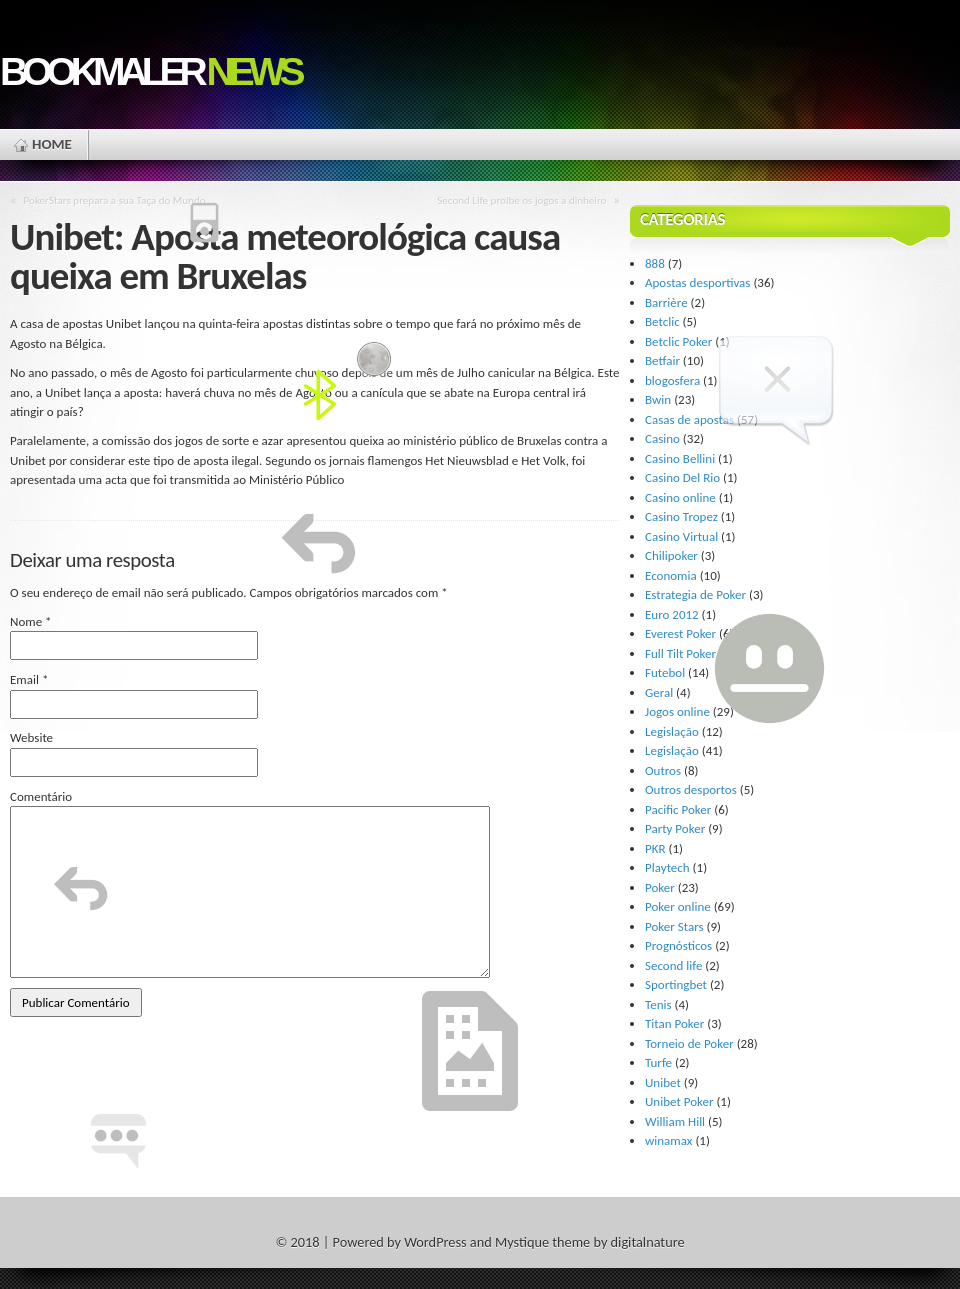 The height and width of the screenshot is (1289, 960). What do you see at coordinates (319, 543) in the screenshot?
I see `undo the last action` at bounding box center [319, 543].